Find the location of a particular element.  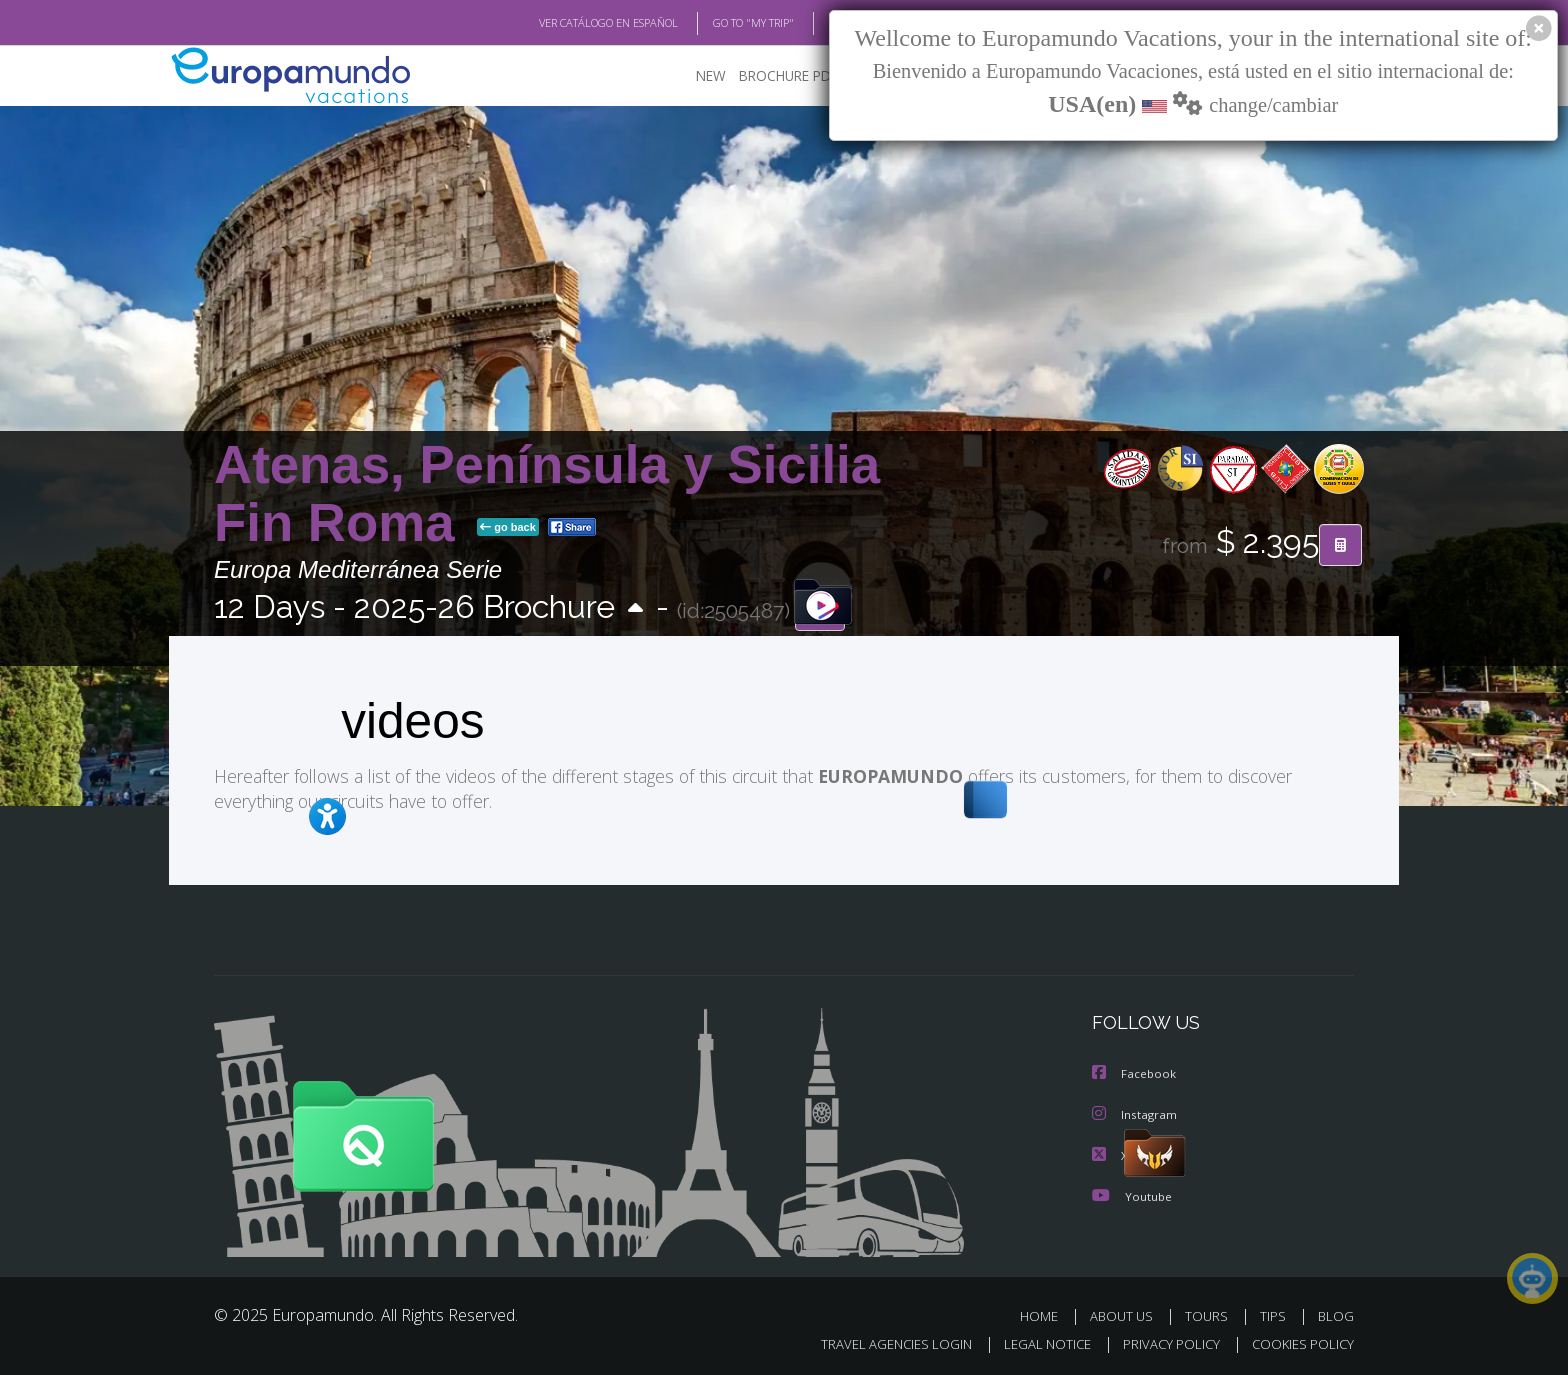

access the desktop folder is located at coordinates (985, 798).